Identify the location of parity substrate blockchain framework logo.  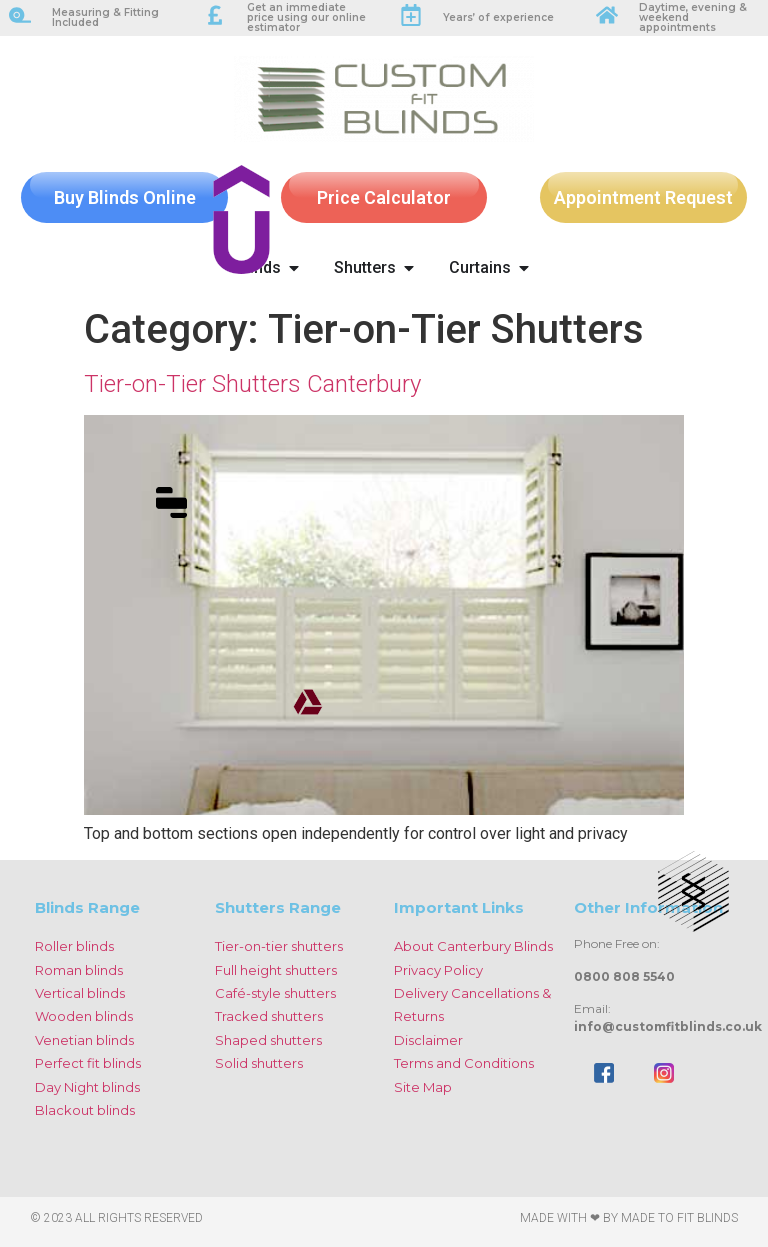
(693, 891).